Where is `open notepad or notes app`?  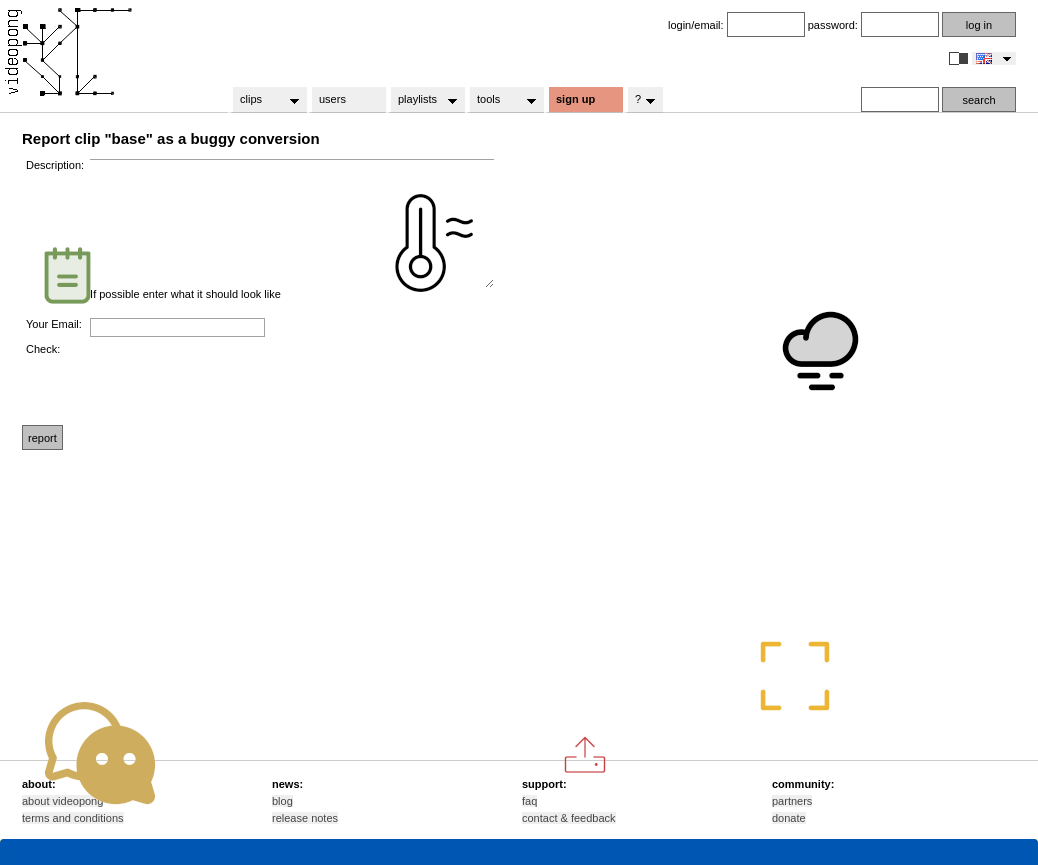
open notepad or notes app is located at coordinates (67, 276).